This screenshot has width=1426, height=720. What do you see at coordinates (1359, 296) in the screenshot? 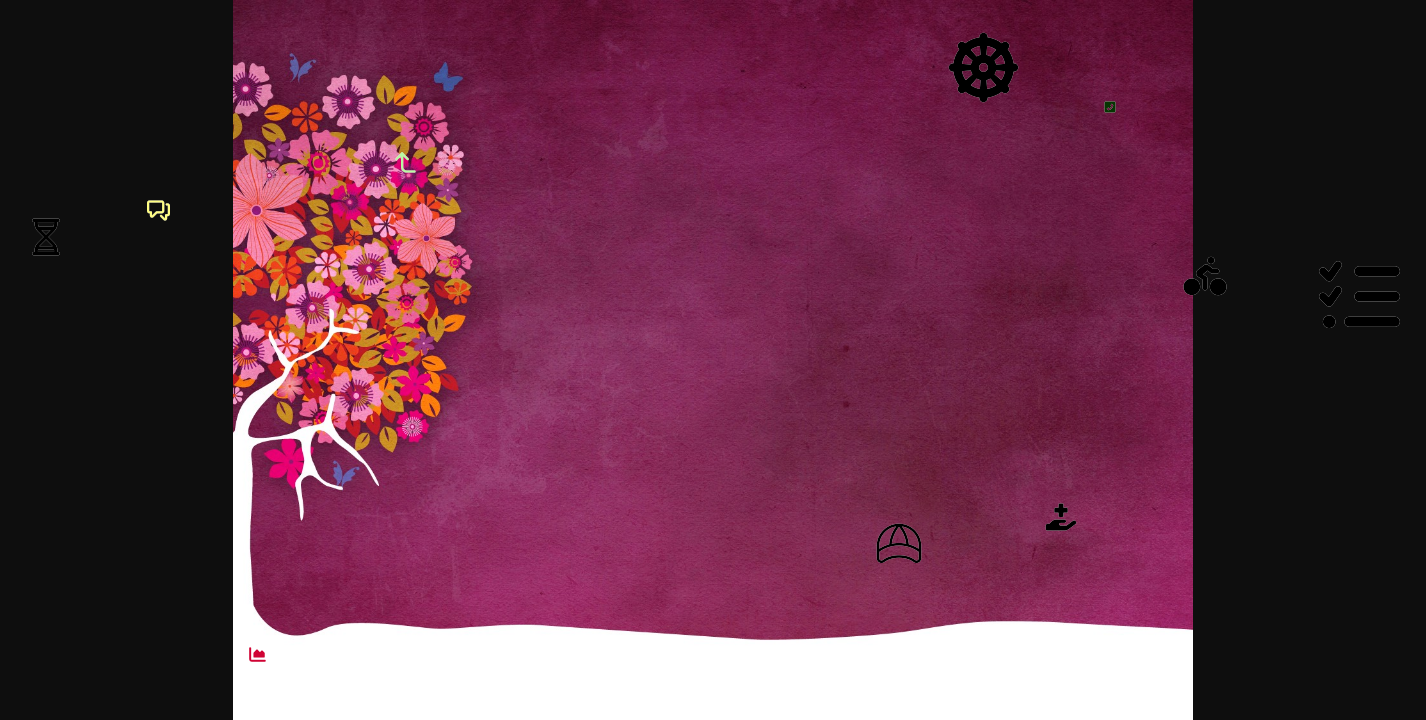
I see `view your task list` at bounding box center [1359, 296].